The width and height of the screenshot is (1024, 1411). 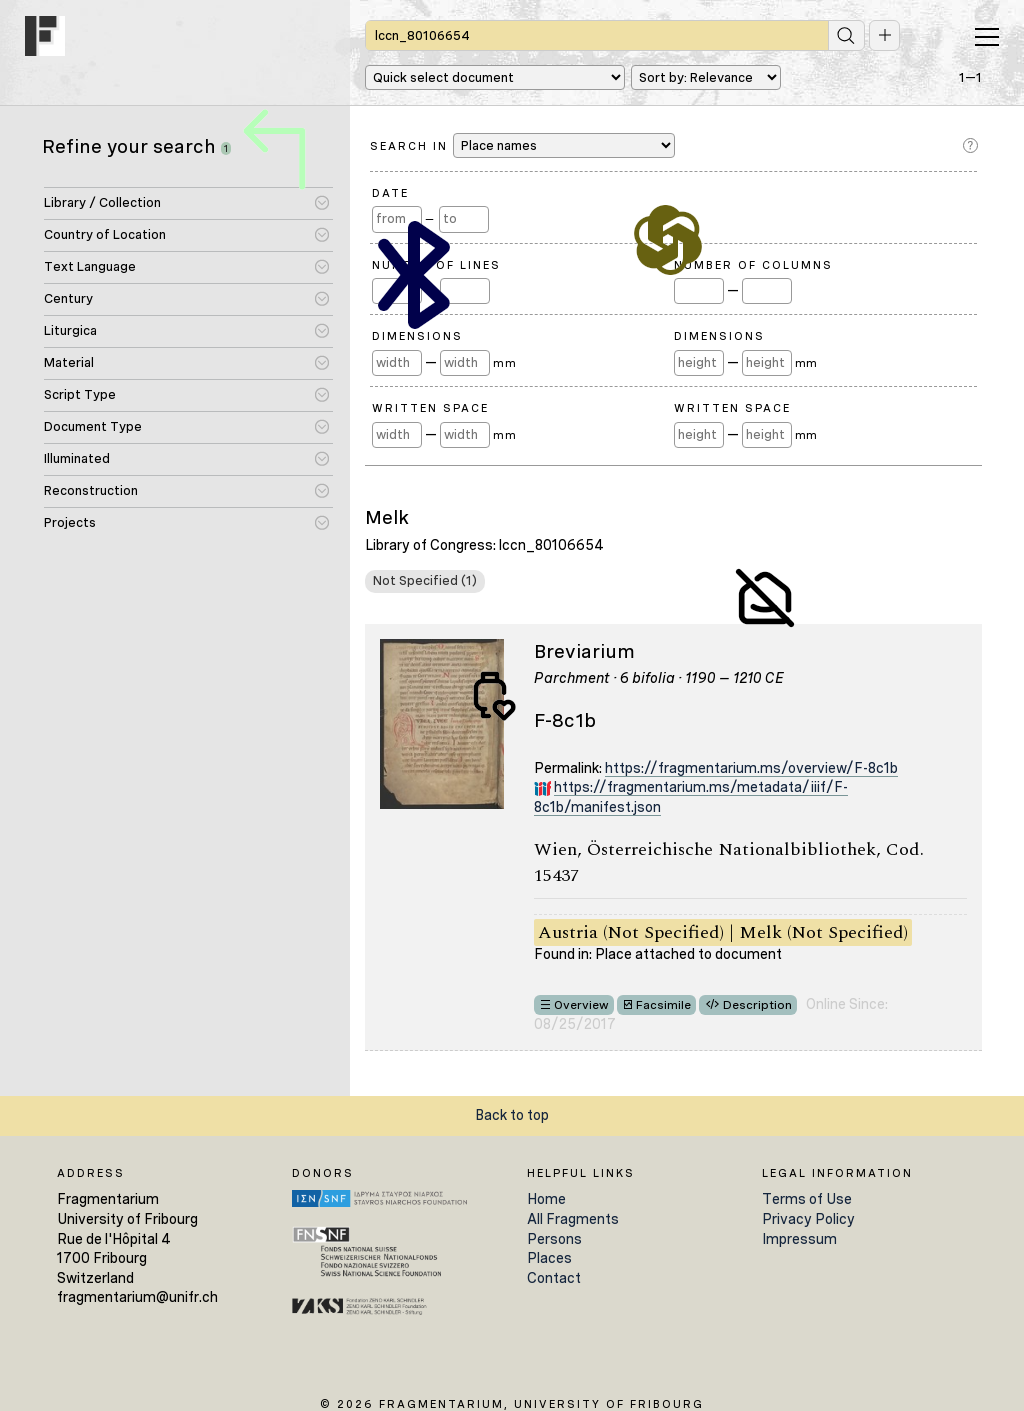 What do you see at coordinates (277, 149) in the screenshot?
I see `go back to previous screen` at bounding box center [277, 149].